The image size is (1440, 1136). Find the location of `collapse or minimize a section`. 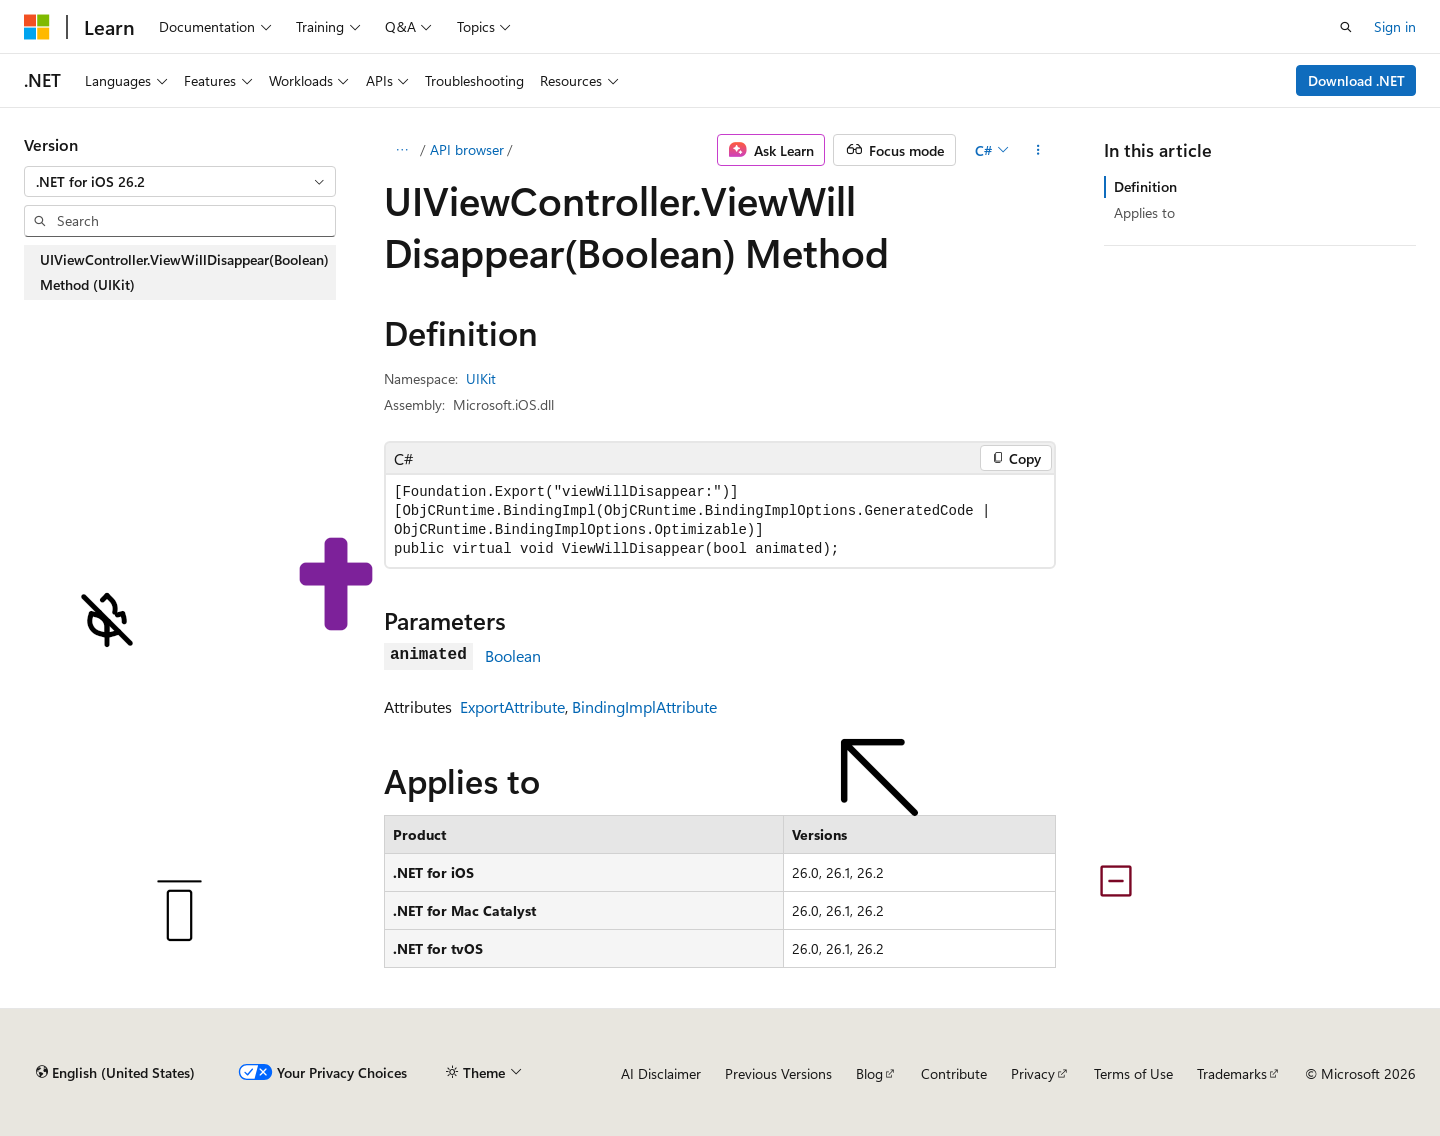

collapse or minimize a section is located at coordinates (1116, 881).